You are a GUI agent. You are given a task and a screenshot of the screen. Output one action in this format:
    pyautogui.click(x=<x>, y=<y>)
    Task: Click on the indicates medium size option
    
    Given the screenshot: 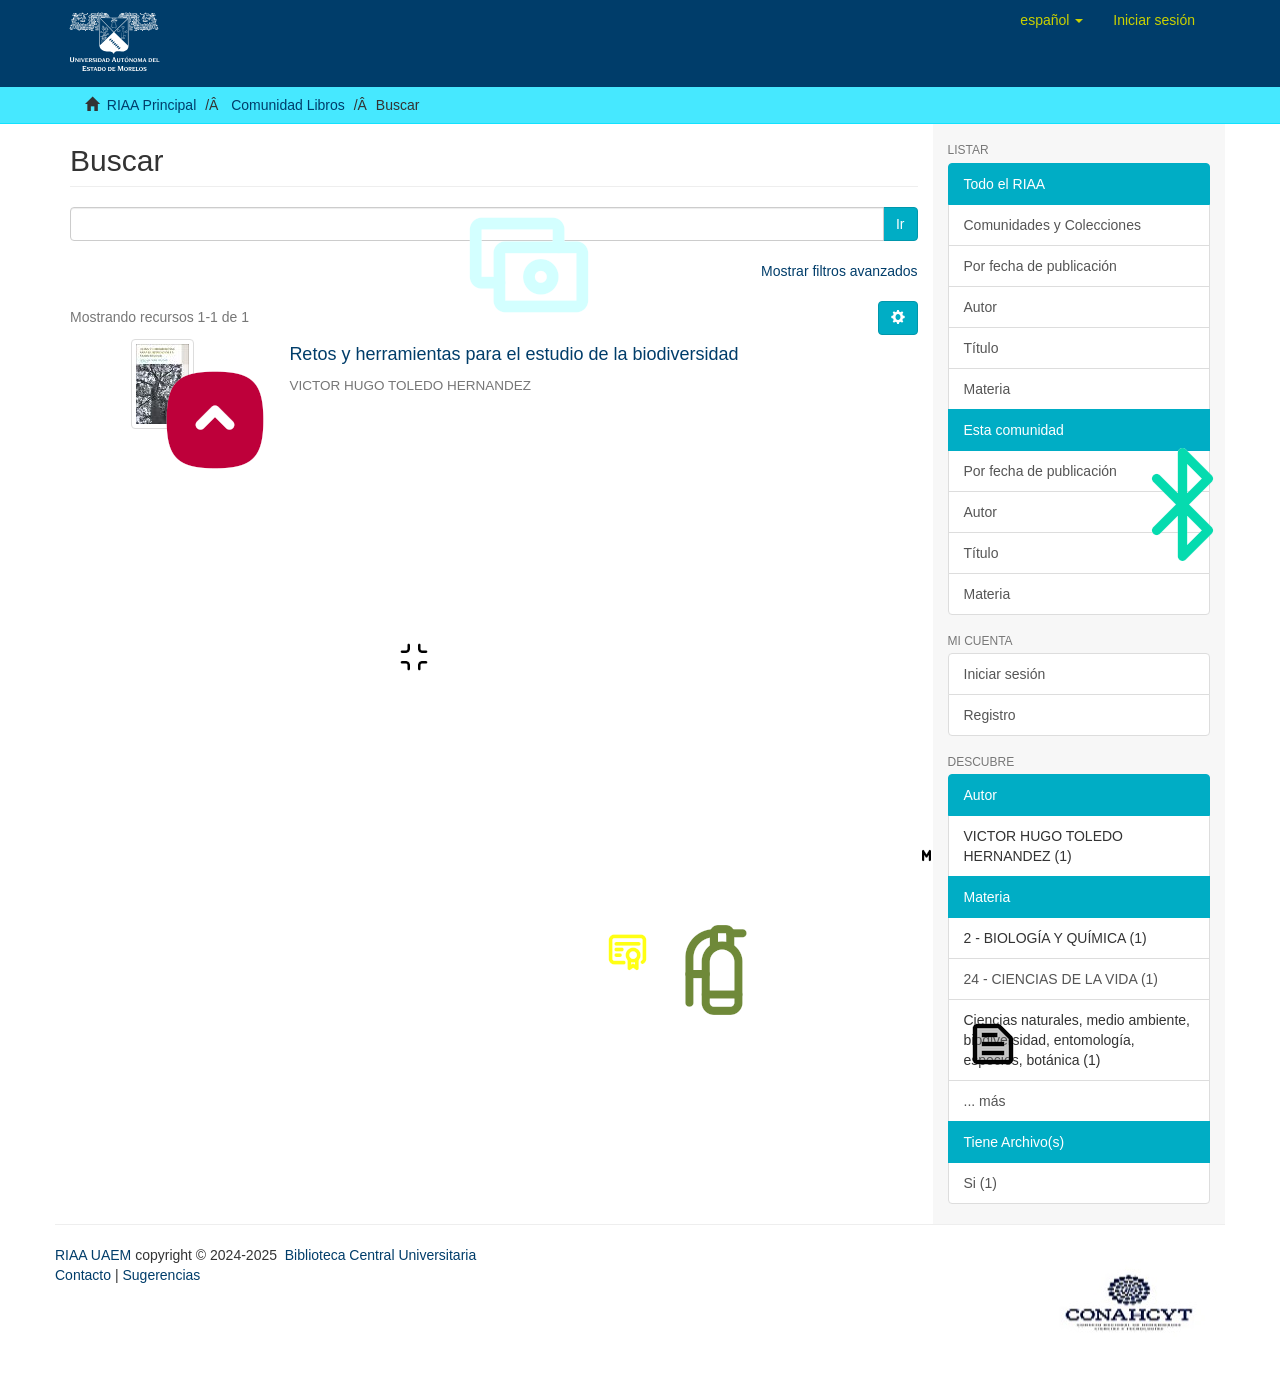 What is the action you would take?
    pyautogui.click(x=926, y=855)
    